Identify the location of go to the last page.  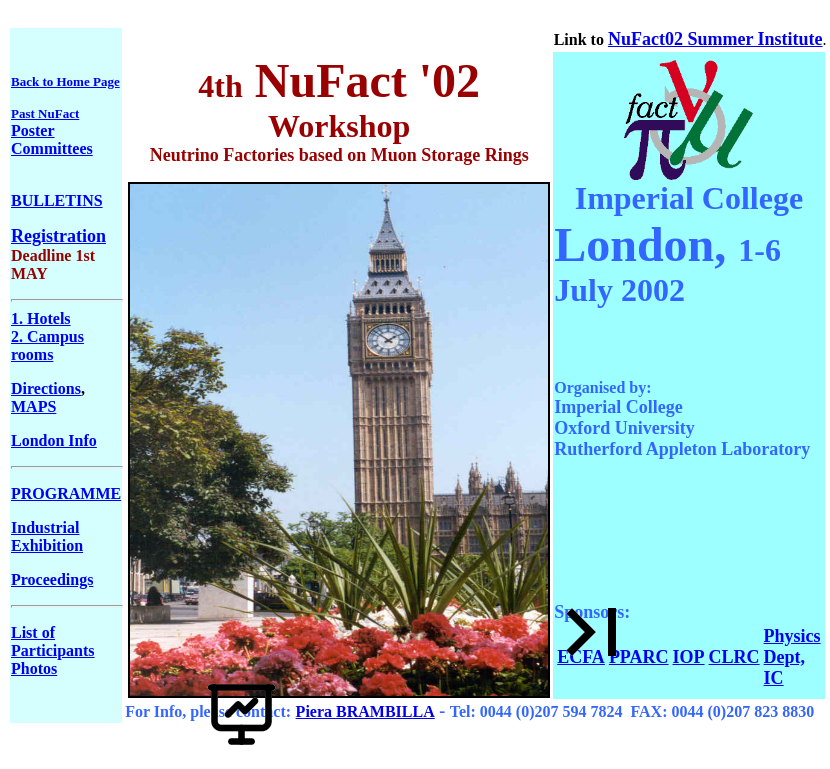
(592, 632).